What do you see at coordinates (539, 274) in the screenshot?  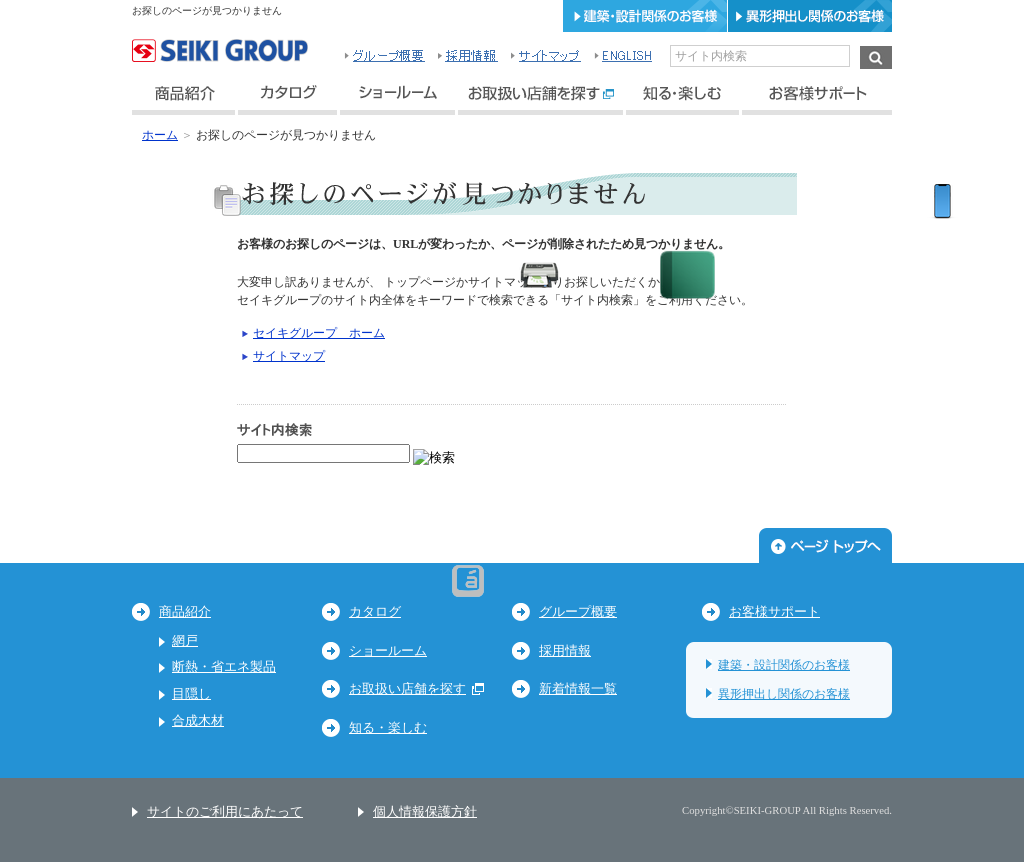 I see `print the current document` at bounding box center [539, 274].